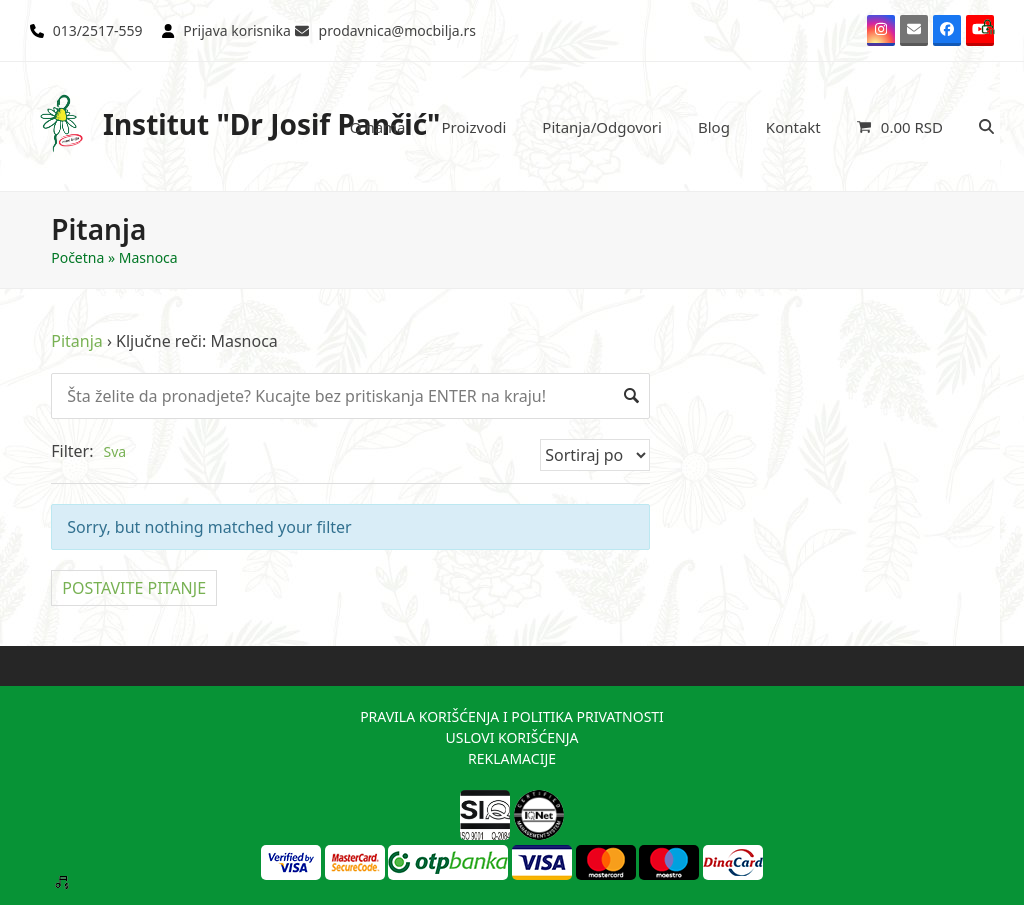 This screenshot has height=905, width=1024. Describe the element at coordinates (62, 882) in the screenshot. I see `purchase or buy music` at that location.